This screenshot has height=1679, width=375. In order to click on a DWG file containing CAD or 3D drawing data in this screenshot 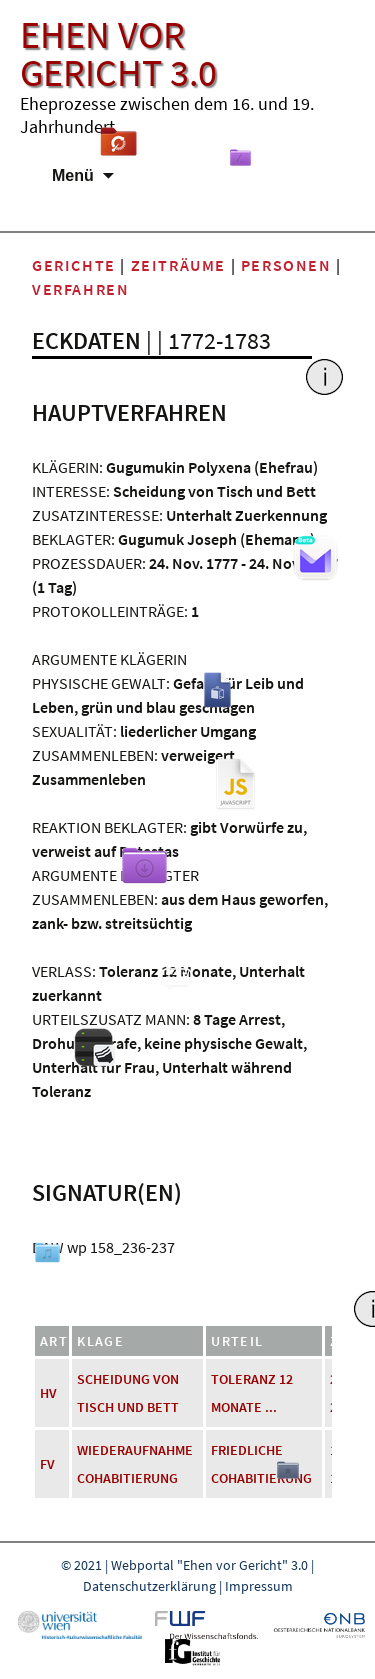, I will do `click(217, 690)`.